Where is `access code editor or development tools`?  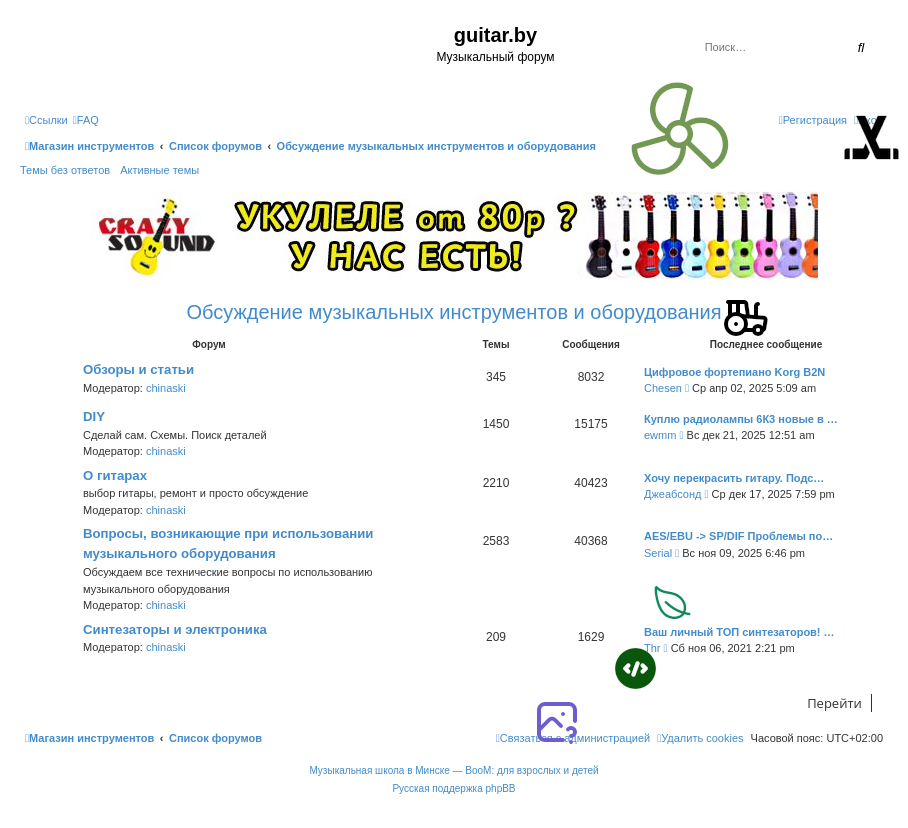 access code editor or development tools is located at coordinates (635, 668).